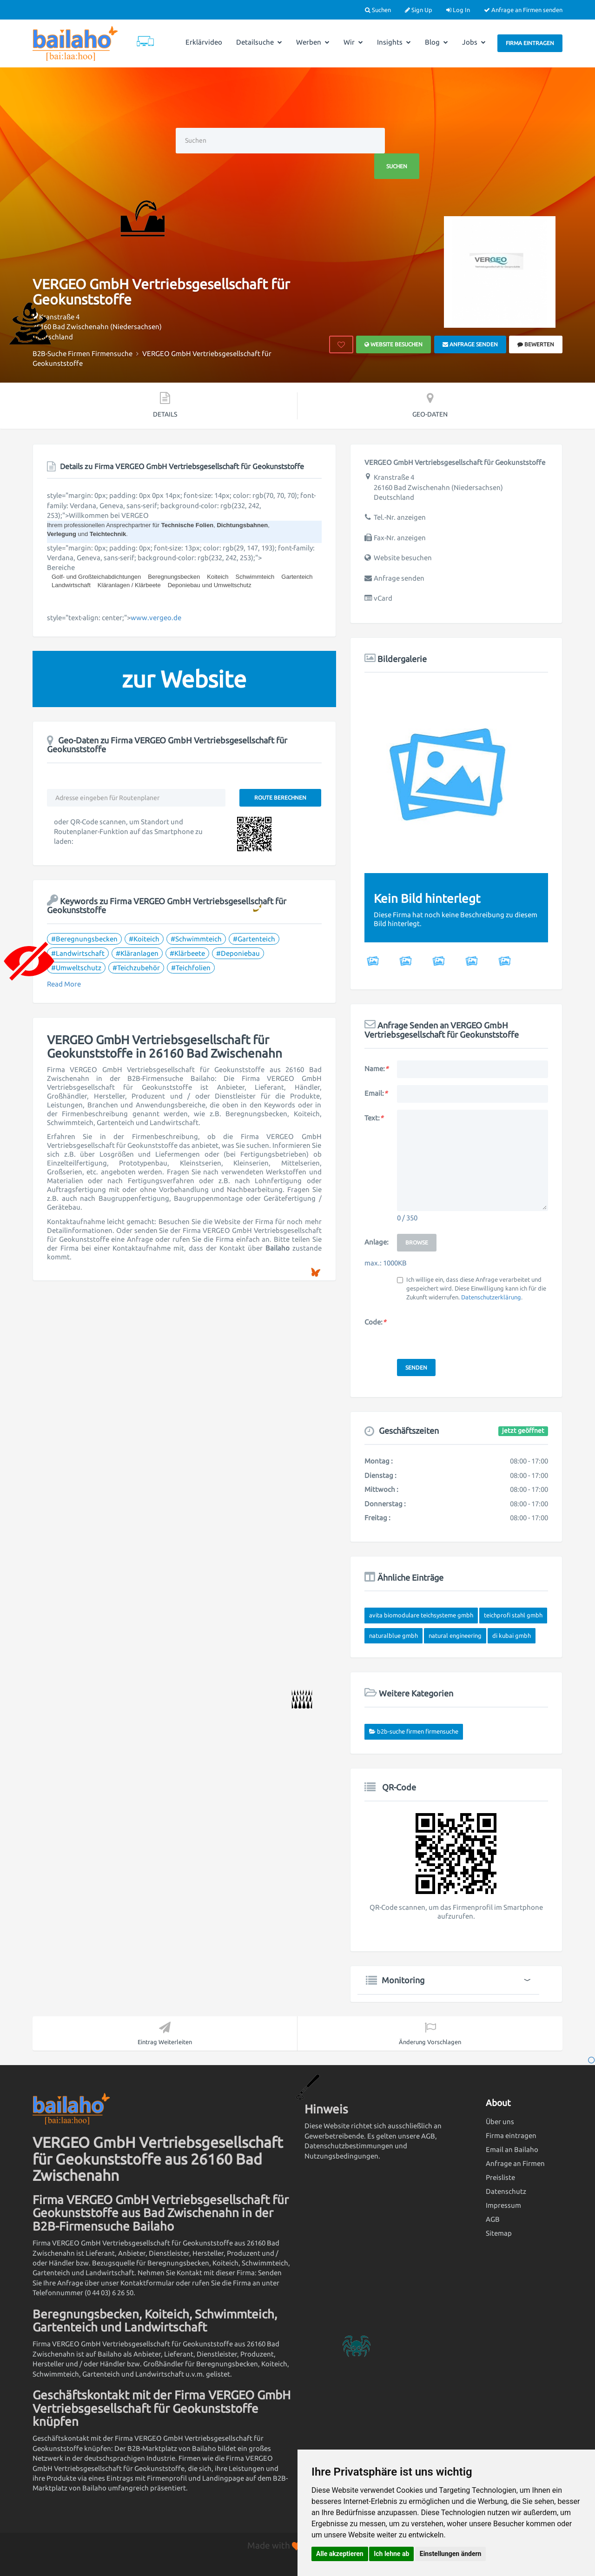 Image resolution: width=595 pixels, height=2576 pixels. What do you see at coordinates (29, 961) in the screenshot?
I see `hide content or toggle visibility off` at bounding box center [29, 961].